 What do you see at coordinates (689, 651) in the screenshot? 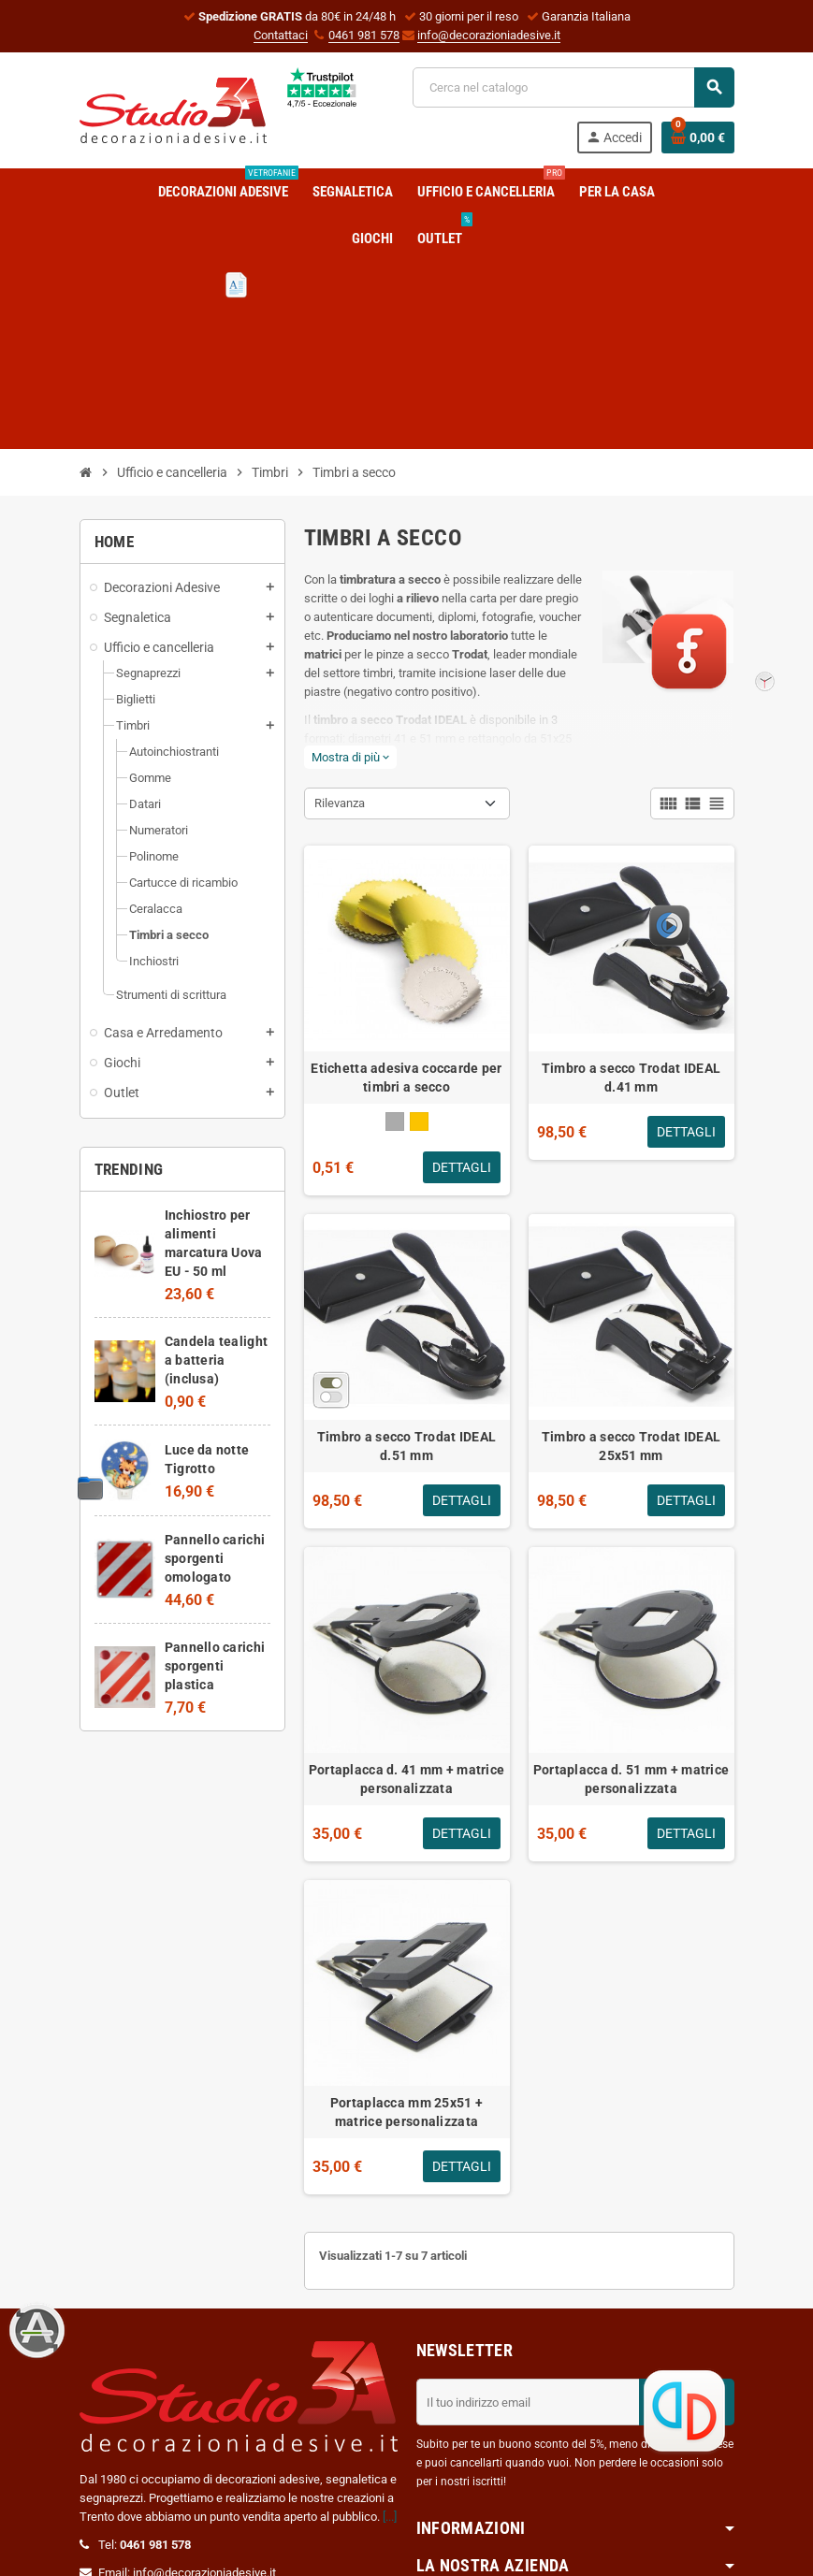
I see `open fritzing electronics design application` at bounding box center [689, 651].